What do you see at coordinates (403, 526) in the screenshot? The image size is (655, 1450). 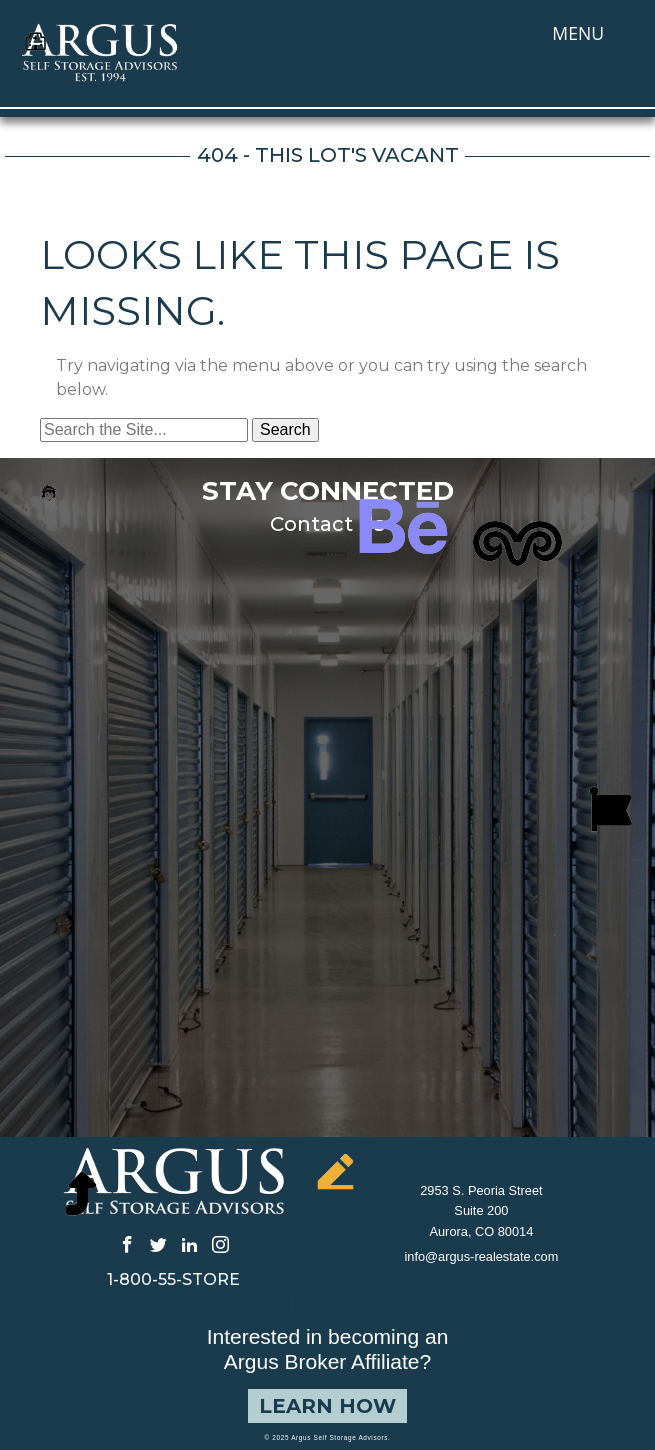 I see `visit behance portfolio` at bounding box center [403, 526].